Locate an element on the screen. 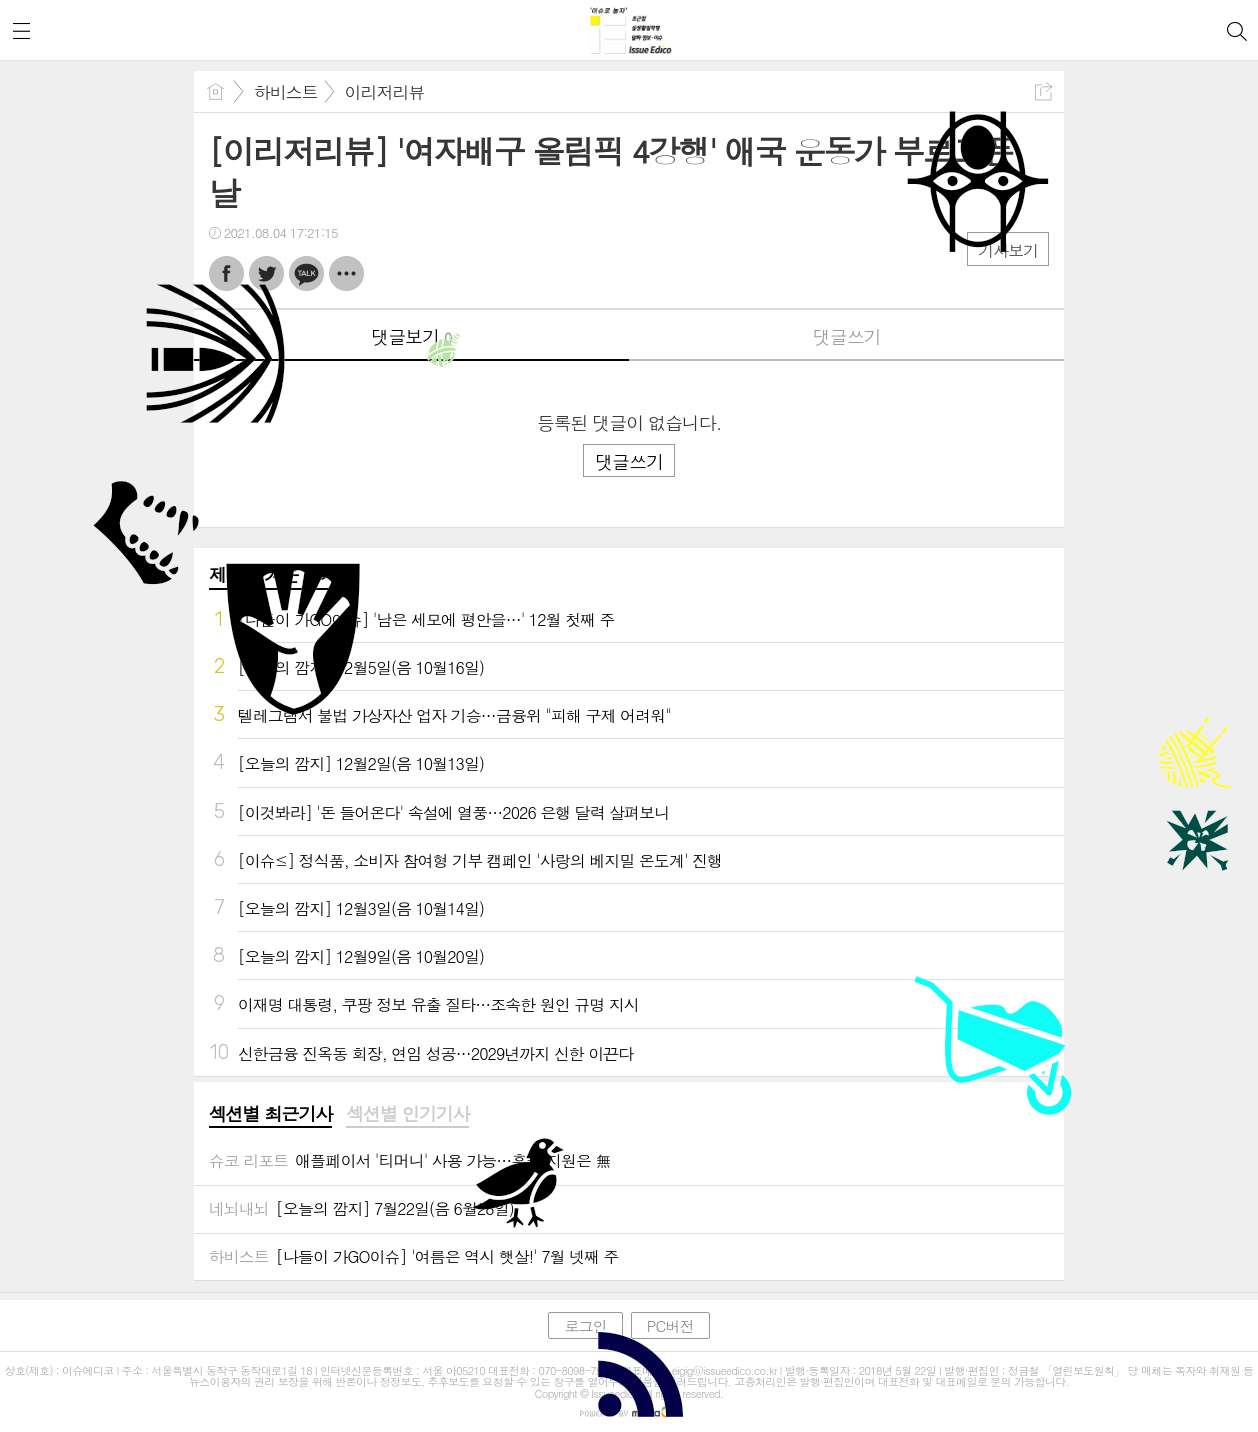  indicates a blocked or restricted action is located at coordinates (291, 637).